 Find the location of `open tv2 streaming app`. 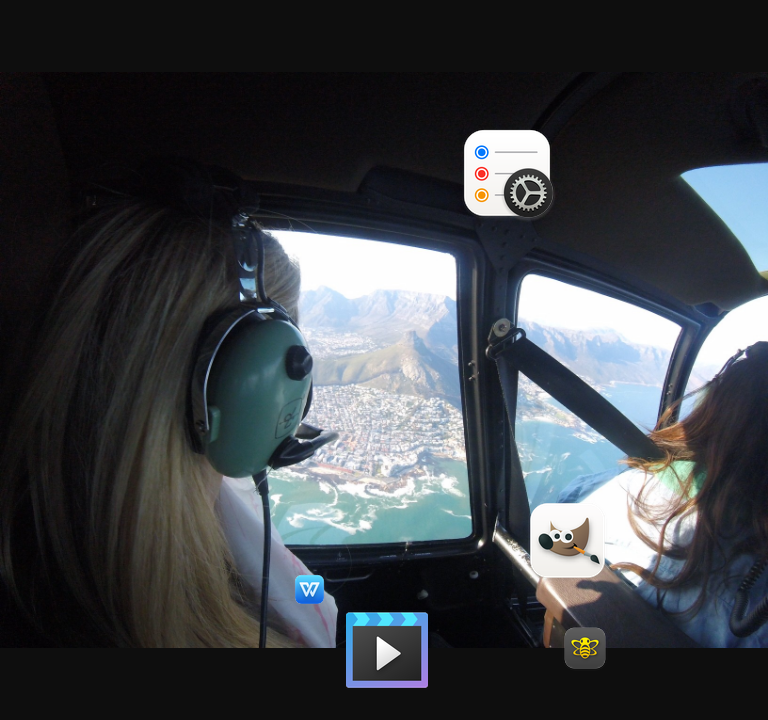

open tv2 streaming app is located at coordinates (387, 650).